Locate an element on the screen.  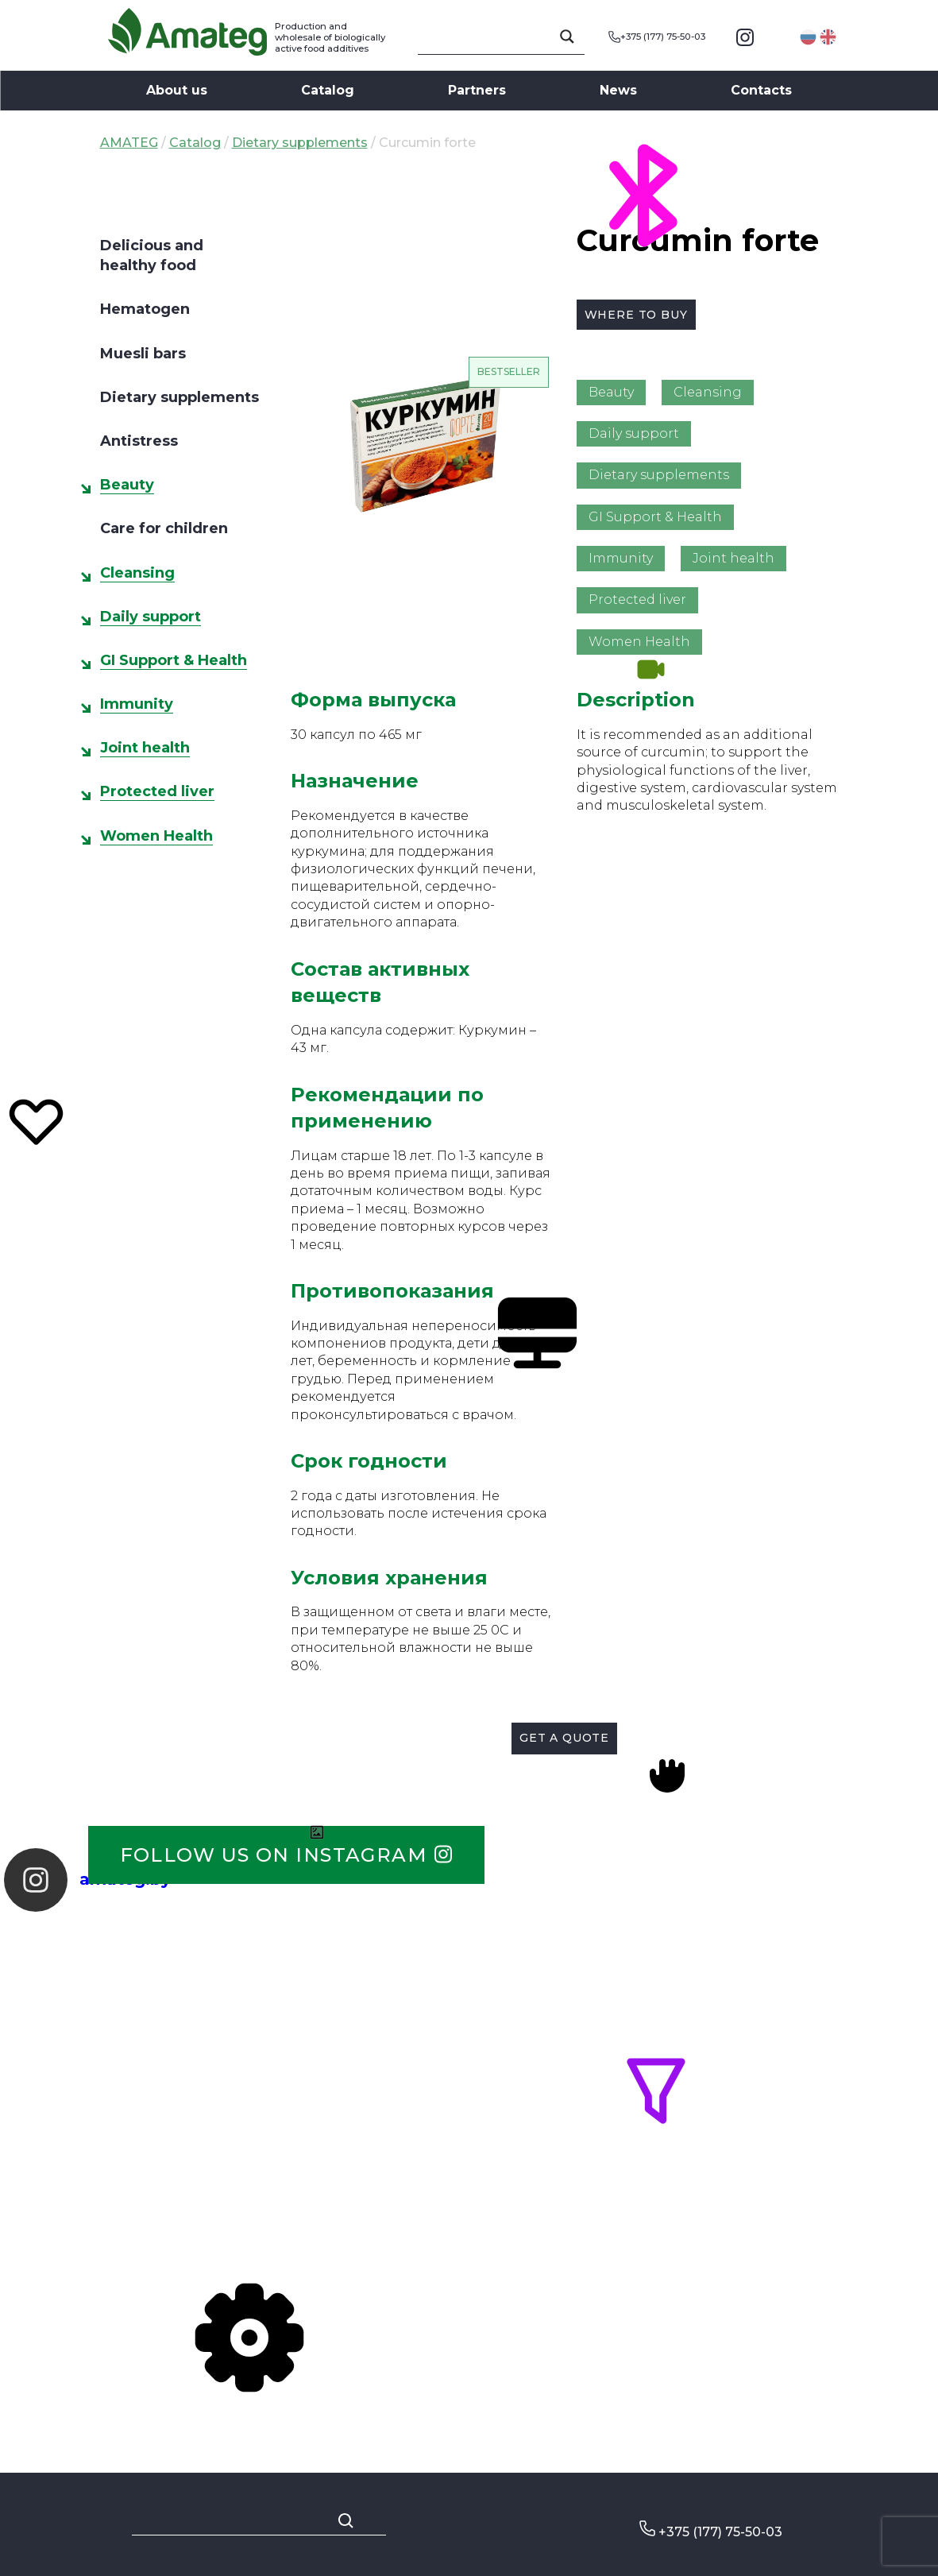
toggle bluetooth connectivity on or off is located at coordinates (643, 195).